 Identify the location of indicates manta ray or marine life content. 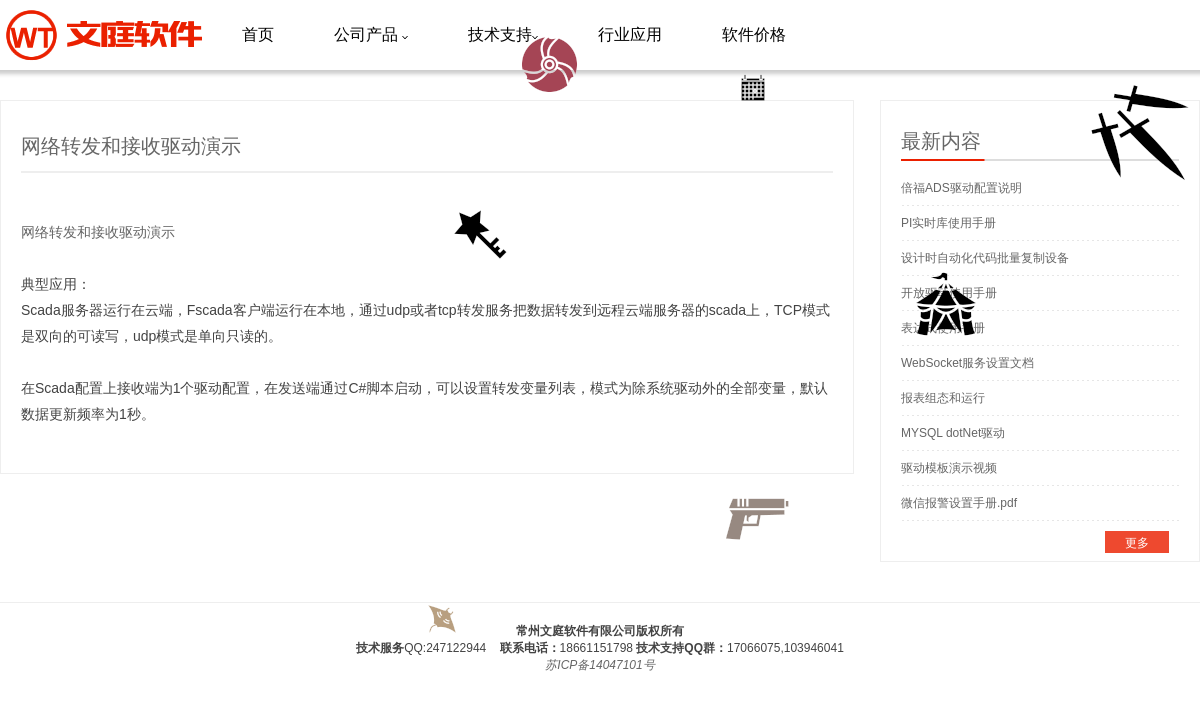
(442, 619).